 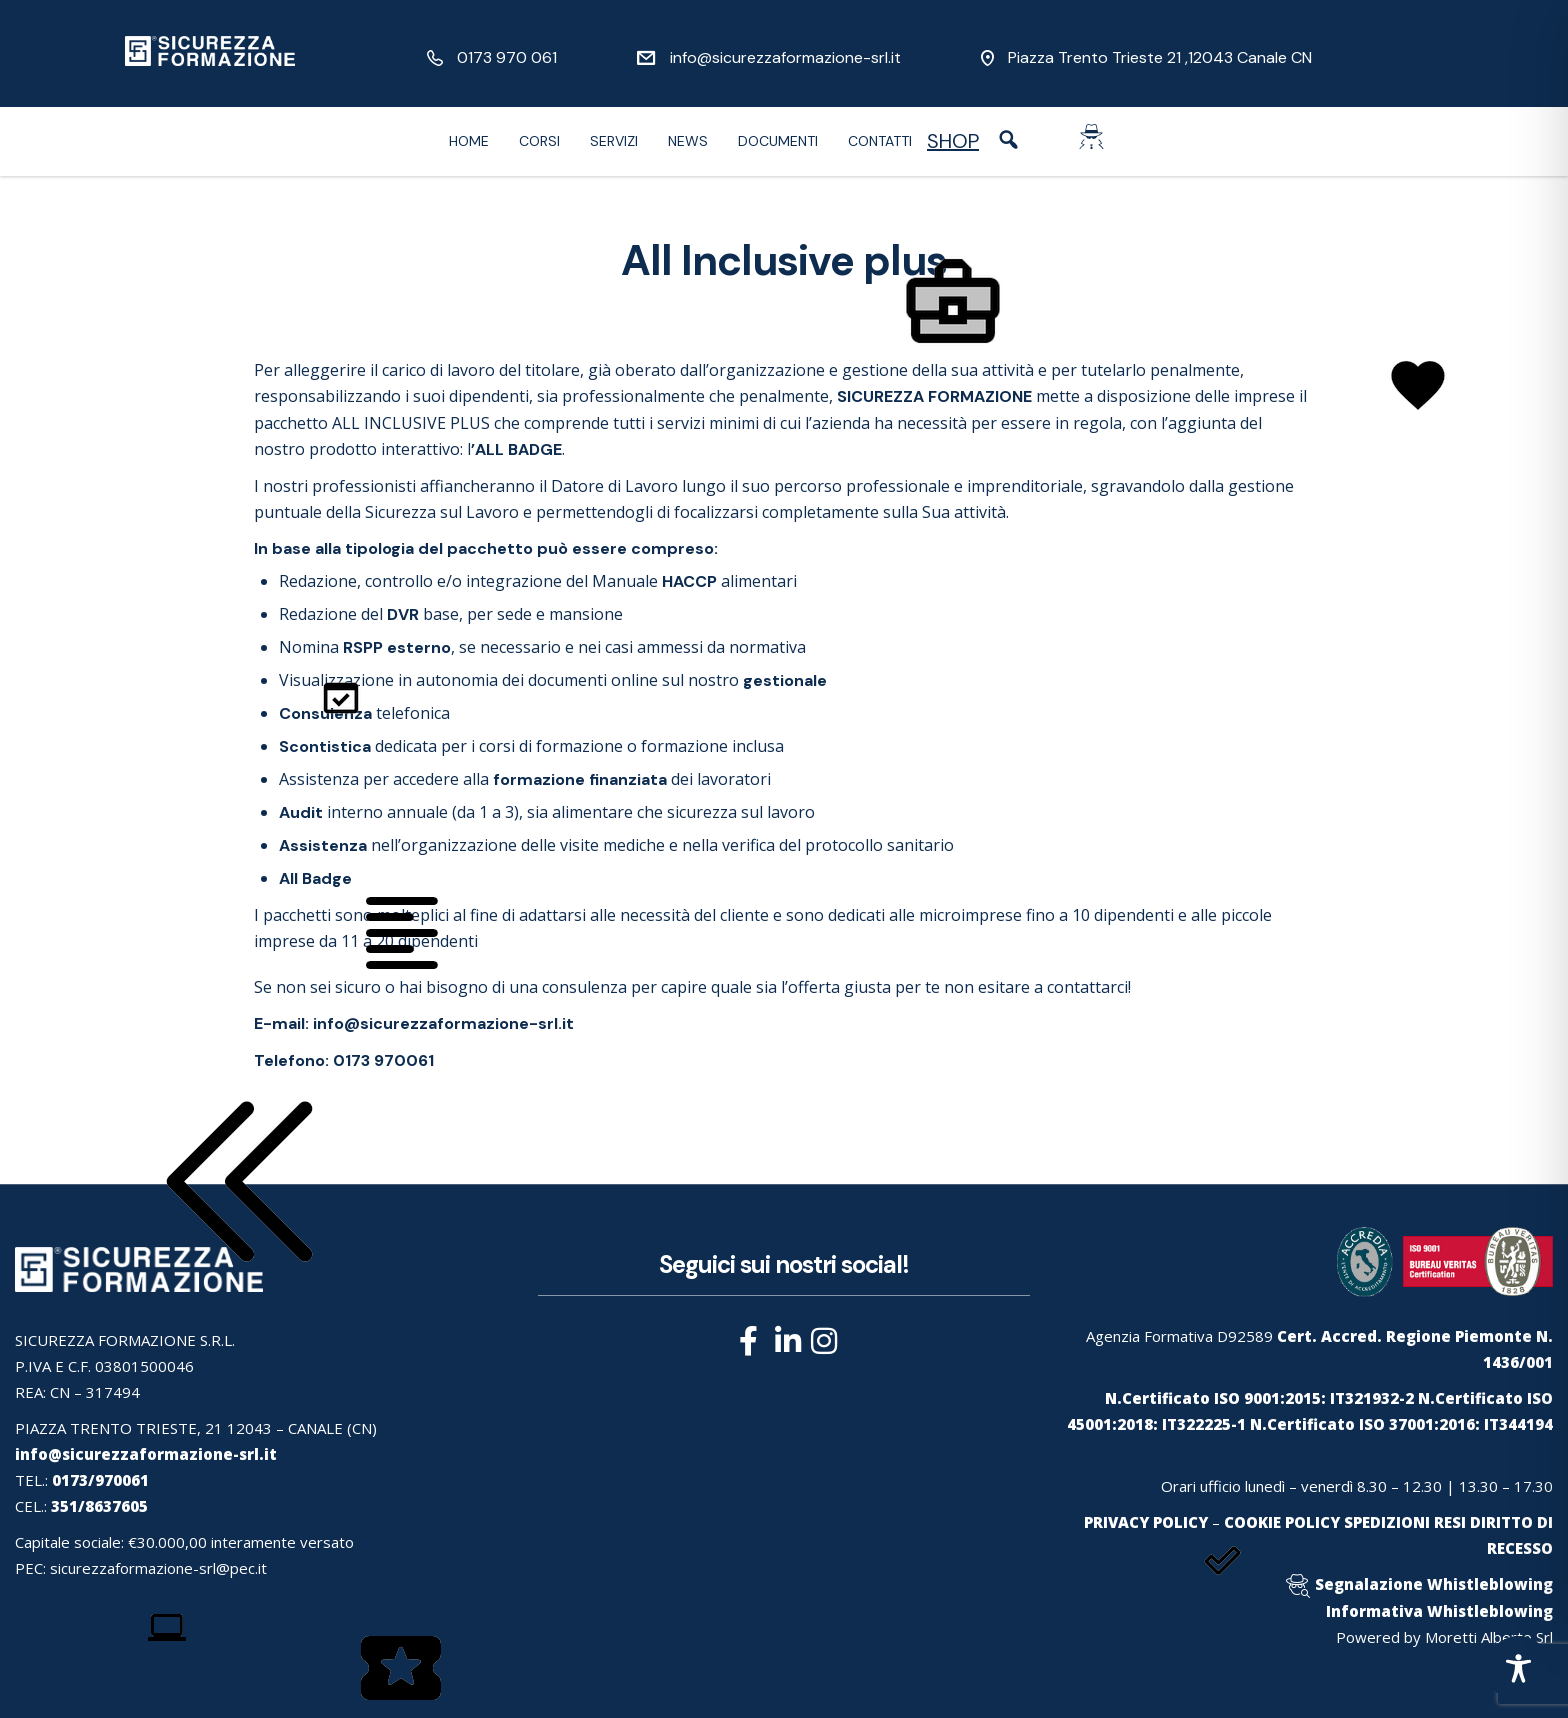 I want to click on access work or business-related features, so click(x=953, y=301).